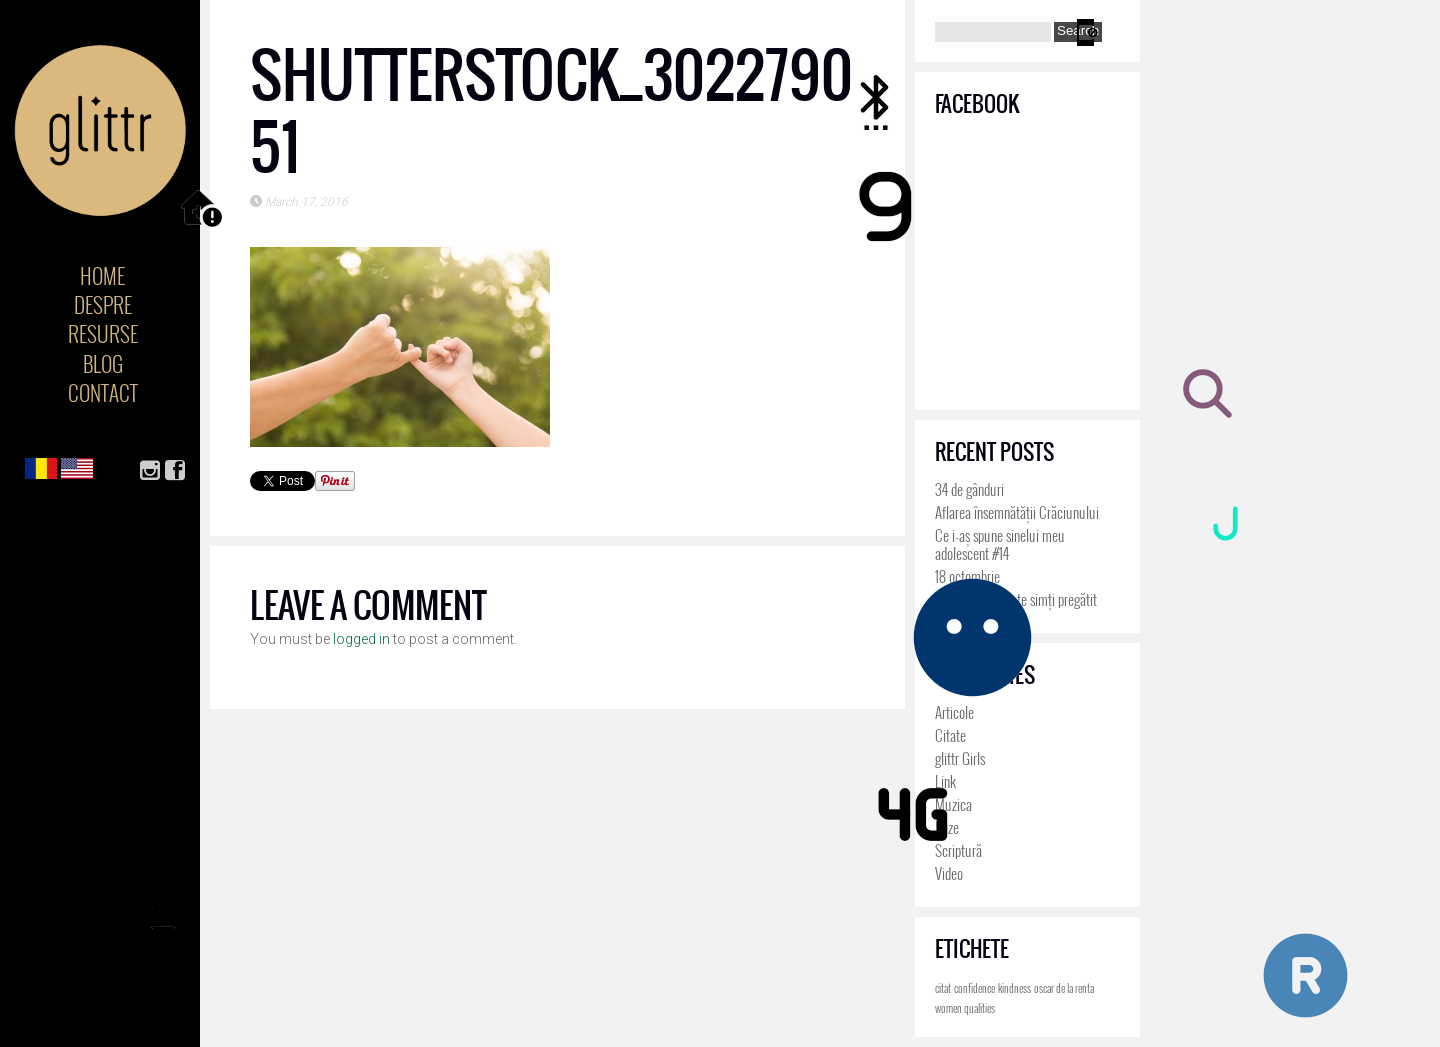 This screenshot has width=1440, height=1047. What do you see at coordinates (163, 918) in the screenshot?
I see `adjust aspect ratio settings` at bounding box center [163, 918].